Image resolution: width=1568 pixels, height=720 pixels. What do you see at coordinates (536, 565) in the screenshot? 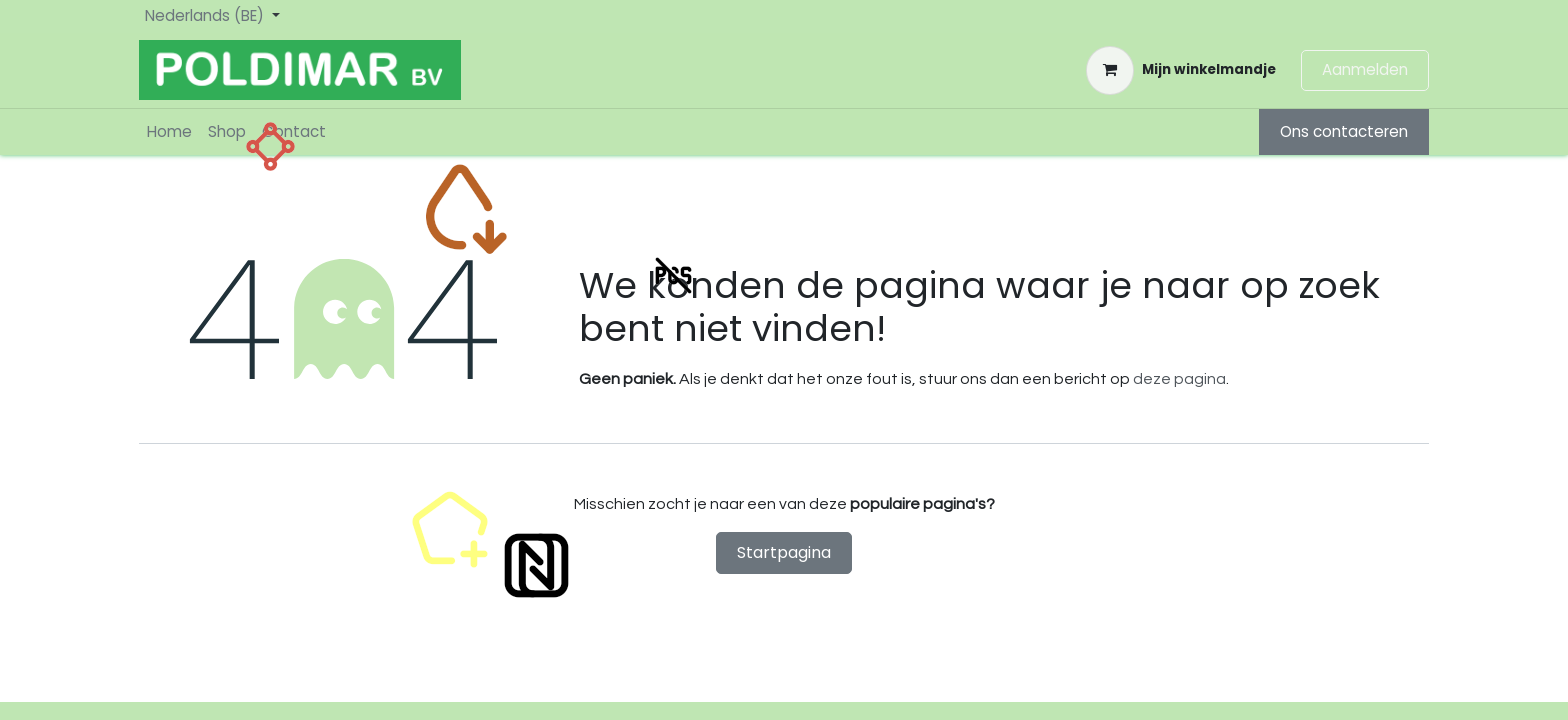
I see `tap to enable NFC for contactless payments` at bounding box center [536, 565].